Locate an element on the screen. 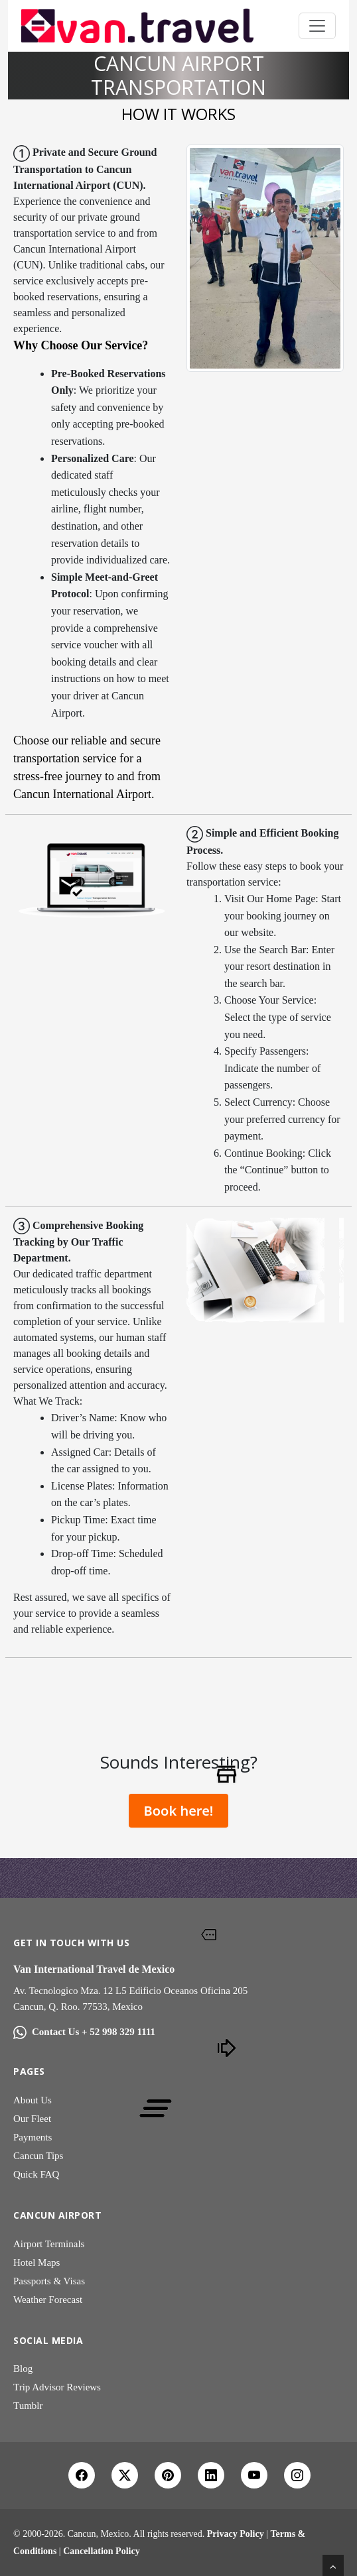  move forward or proceed to next step is located at coordinates (226, 2048).